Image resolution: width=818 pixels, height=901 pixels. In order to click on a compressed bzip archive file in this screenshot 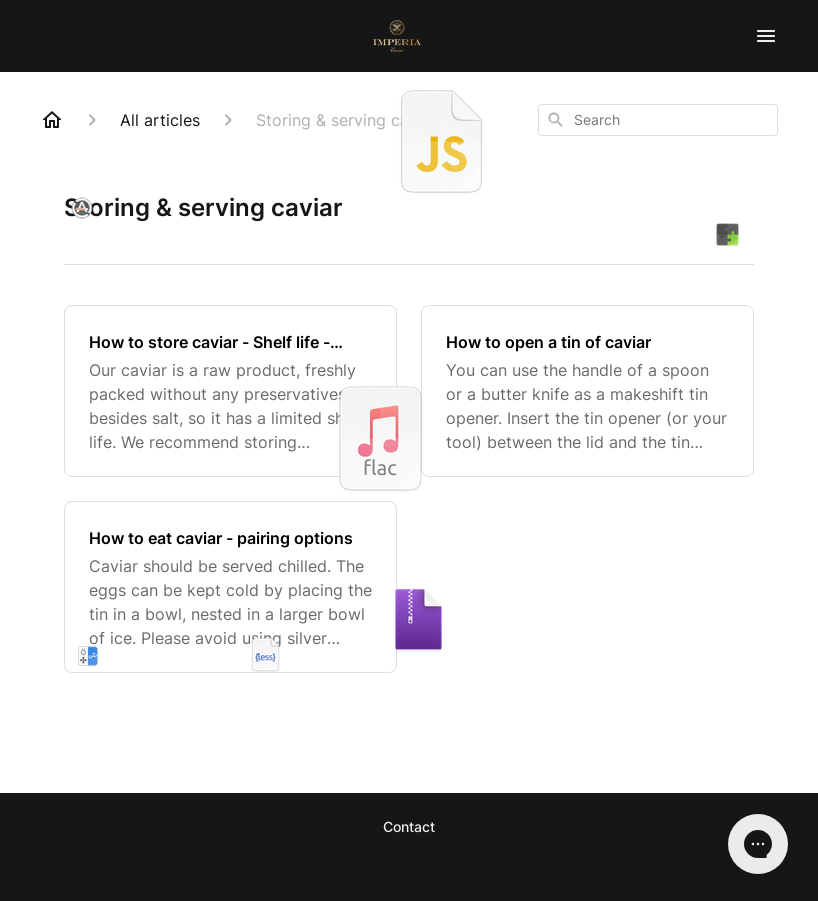, I will do `click(418, 620)`.